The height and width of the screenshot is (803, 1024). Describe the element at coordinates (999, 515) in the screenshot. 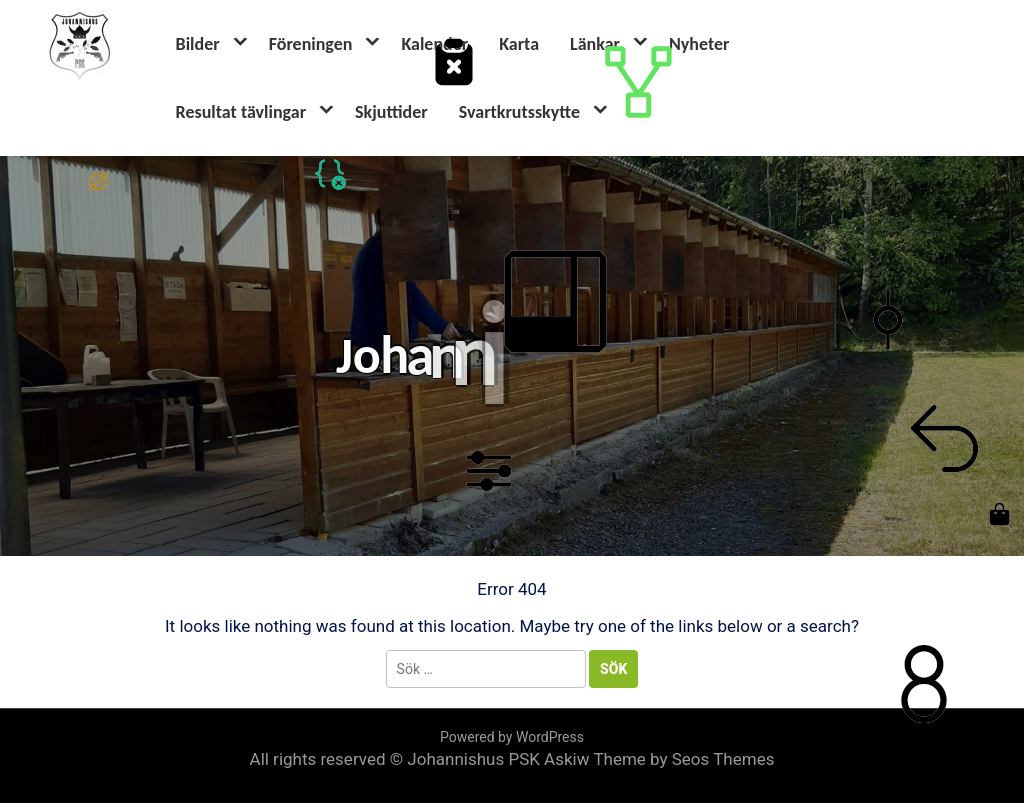

I see `view your shopping bag` at that location.